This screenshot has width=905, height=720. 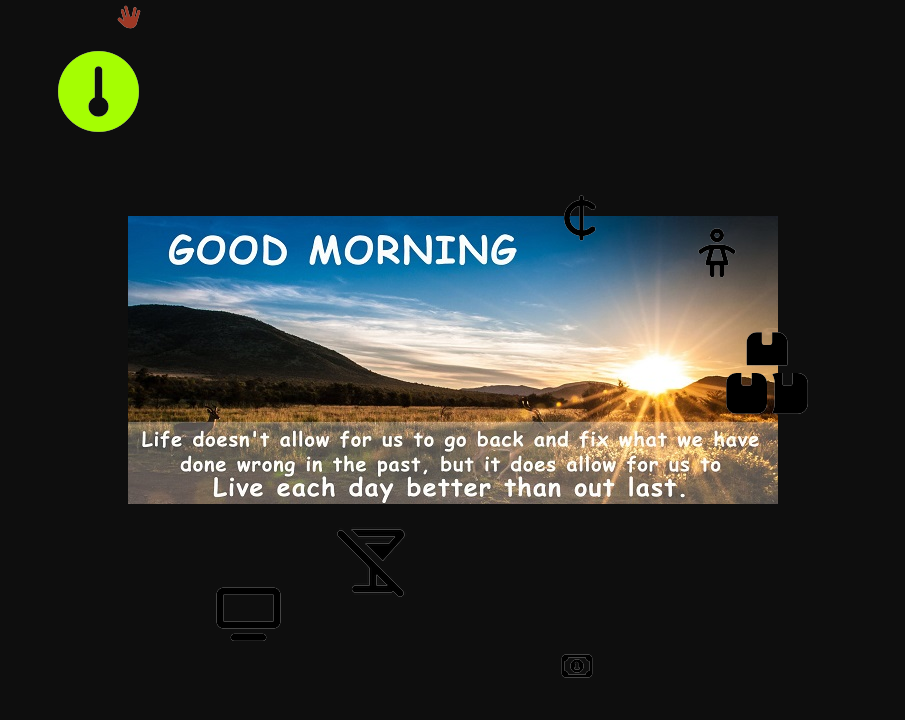 I want to click on indicates women's restroom, so click(x=717, y=254).